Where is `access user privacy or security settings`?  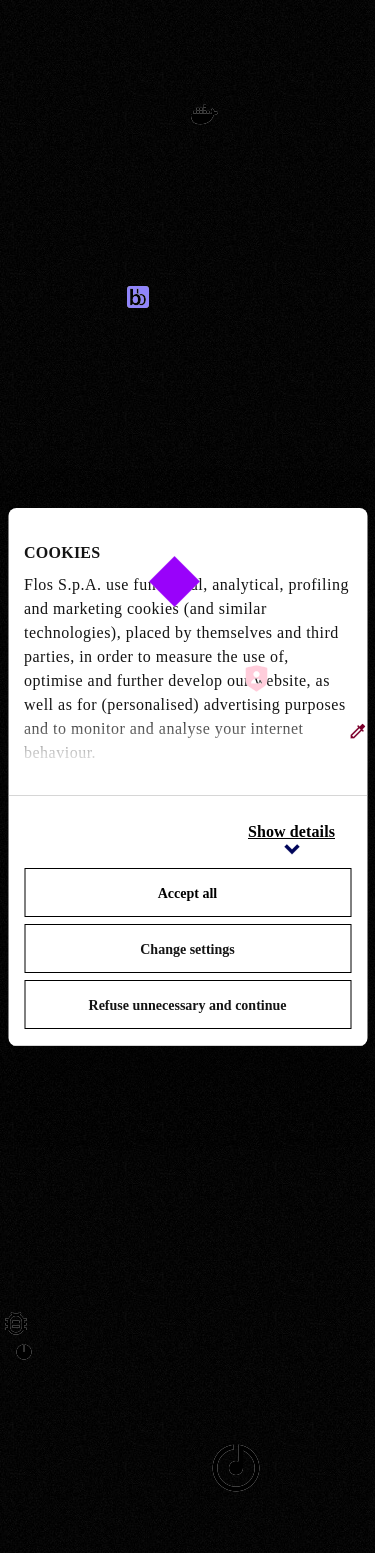 access user privacy or security settings is located at coordinates (256, 678).